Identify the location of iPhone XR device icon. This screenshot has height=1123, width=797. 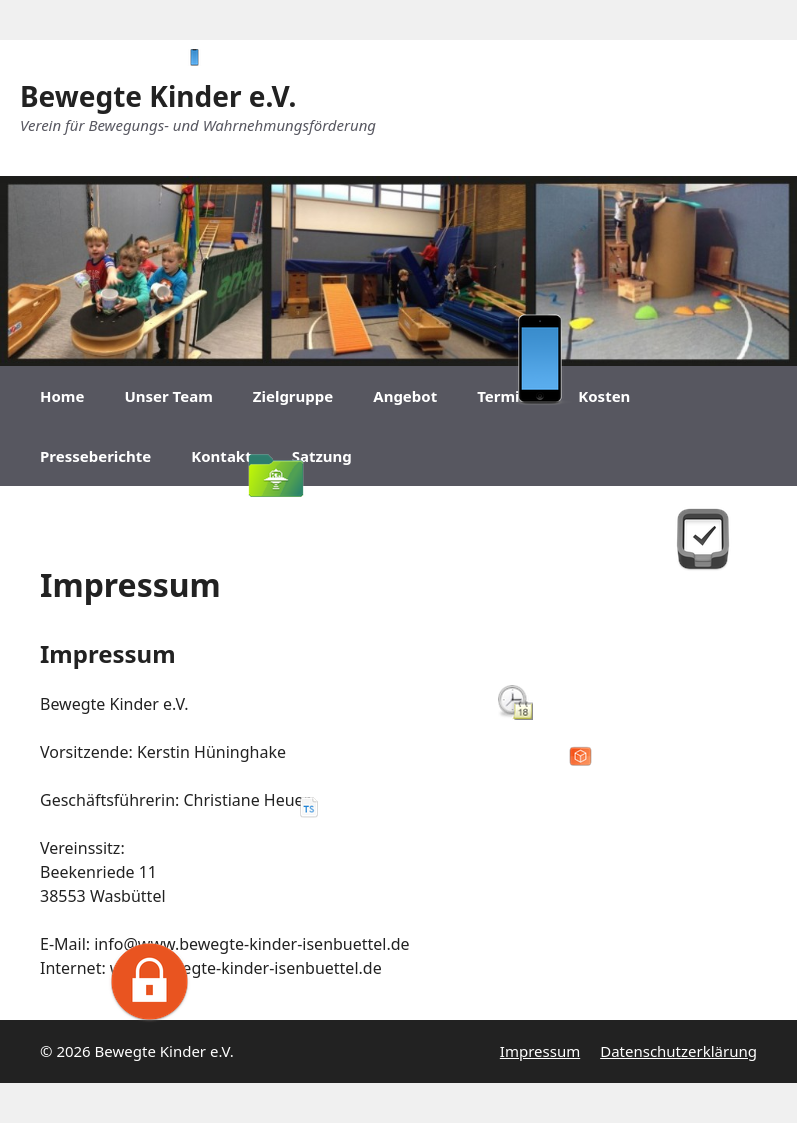
(194, 57).